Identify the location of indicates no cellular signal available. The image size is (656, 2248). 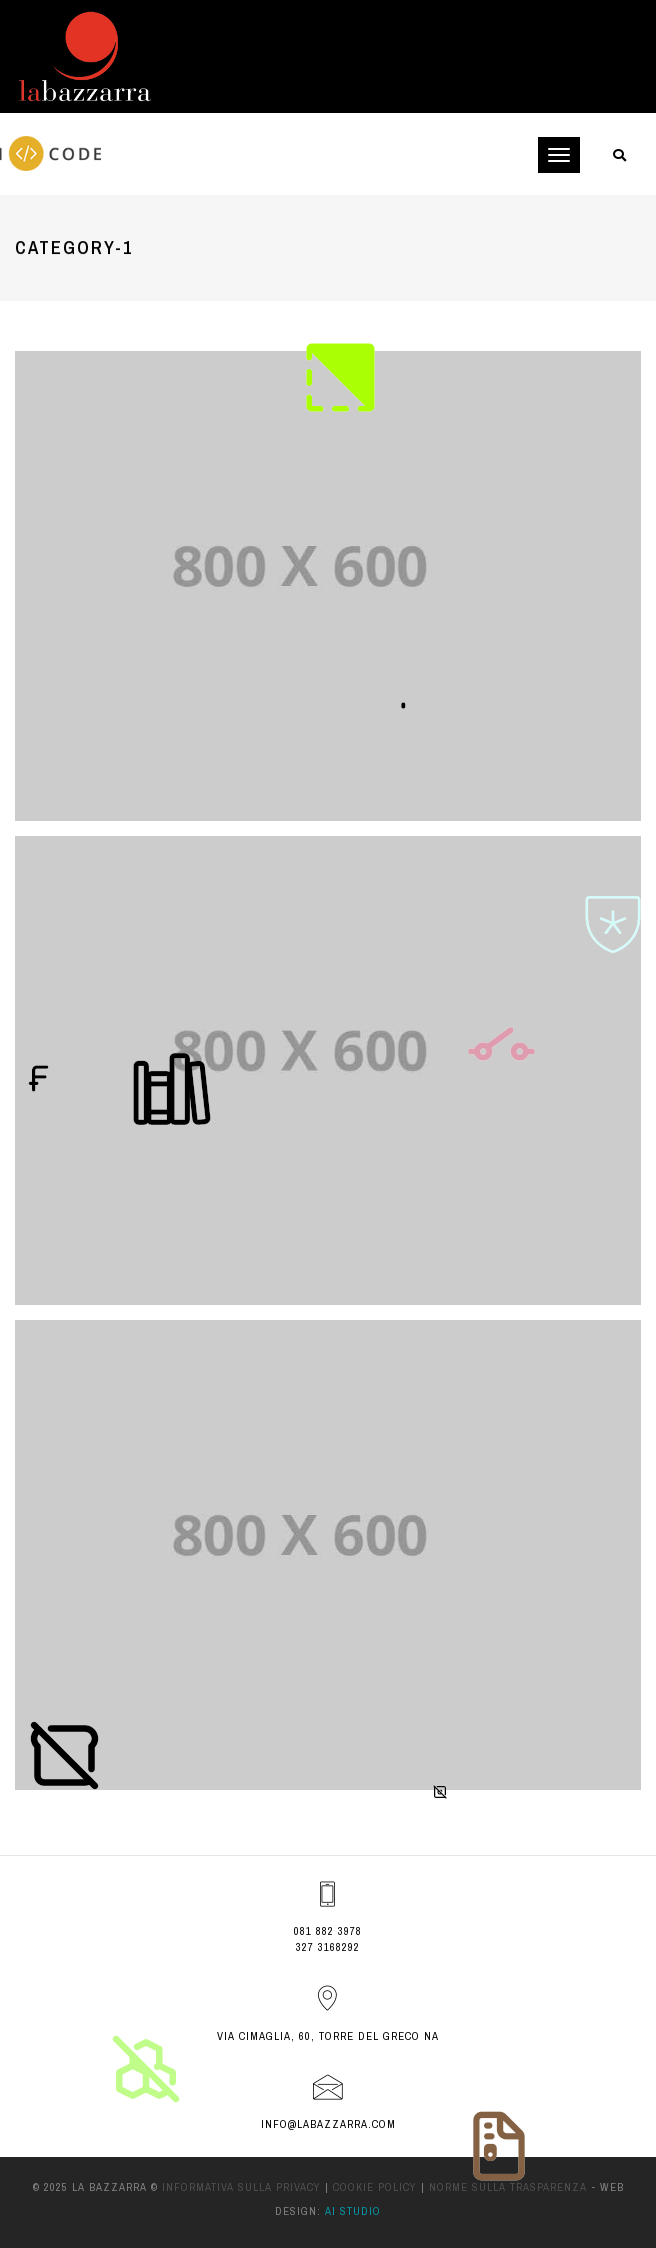
(426, 688).